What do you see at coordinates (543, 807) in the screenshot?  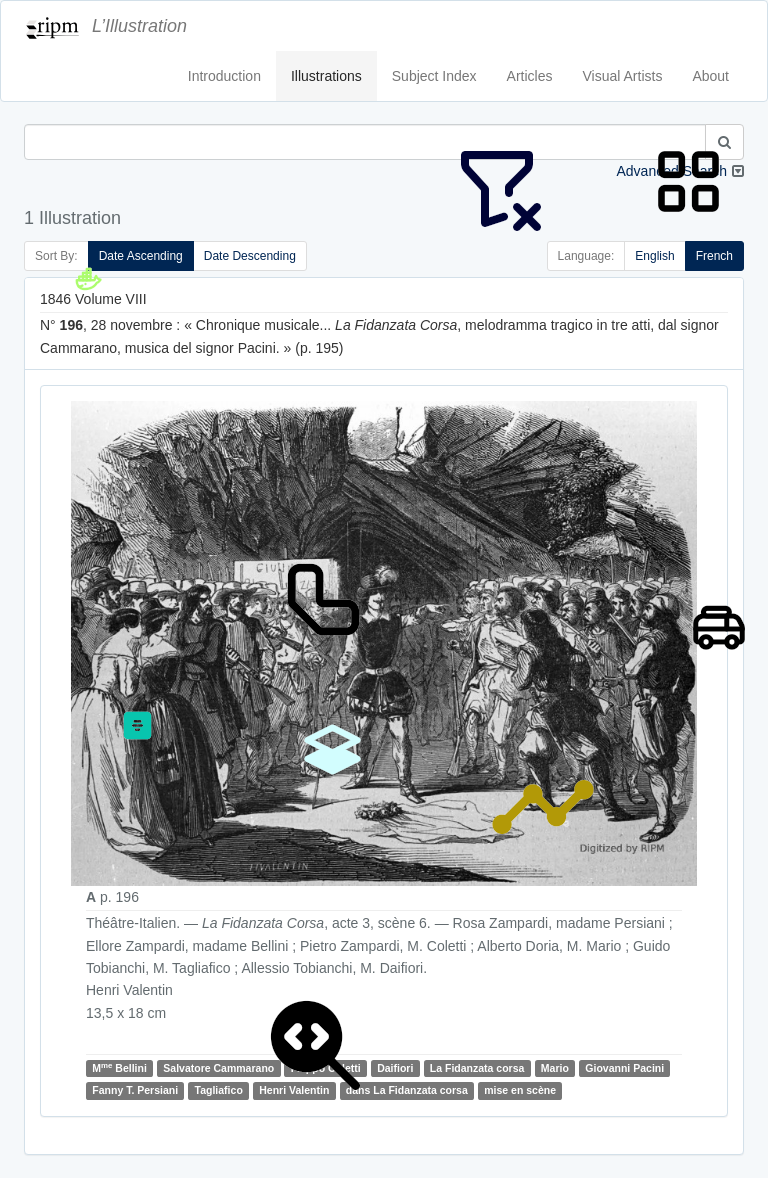 I see `view analytics and statistics` at bounding box center [543, 807].